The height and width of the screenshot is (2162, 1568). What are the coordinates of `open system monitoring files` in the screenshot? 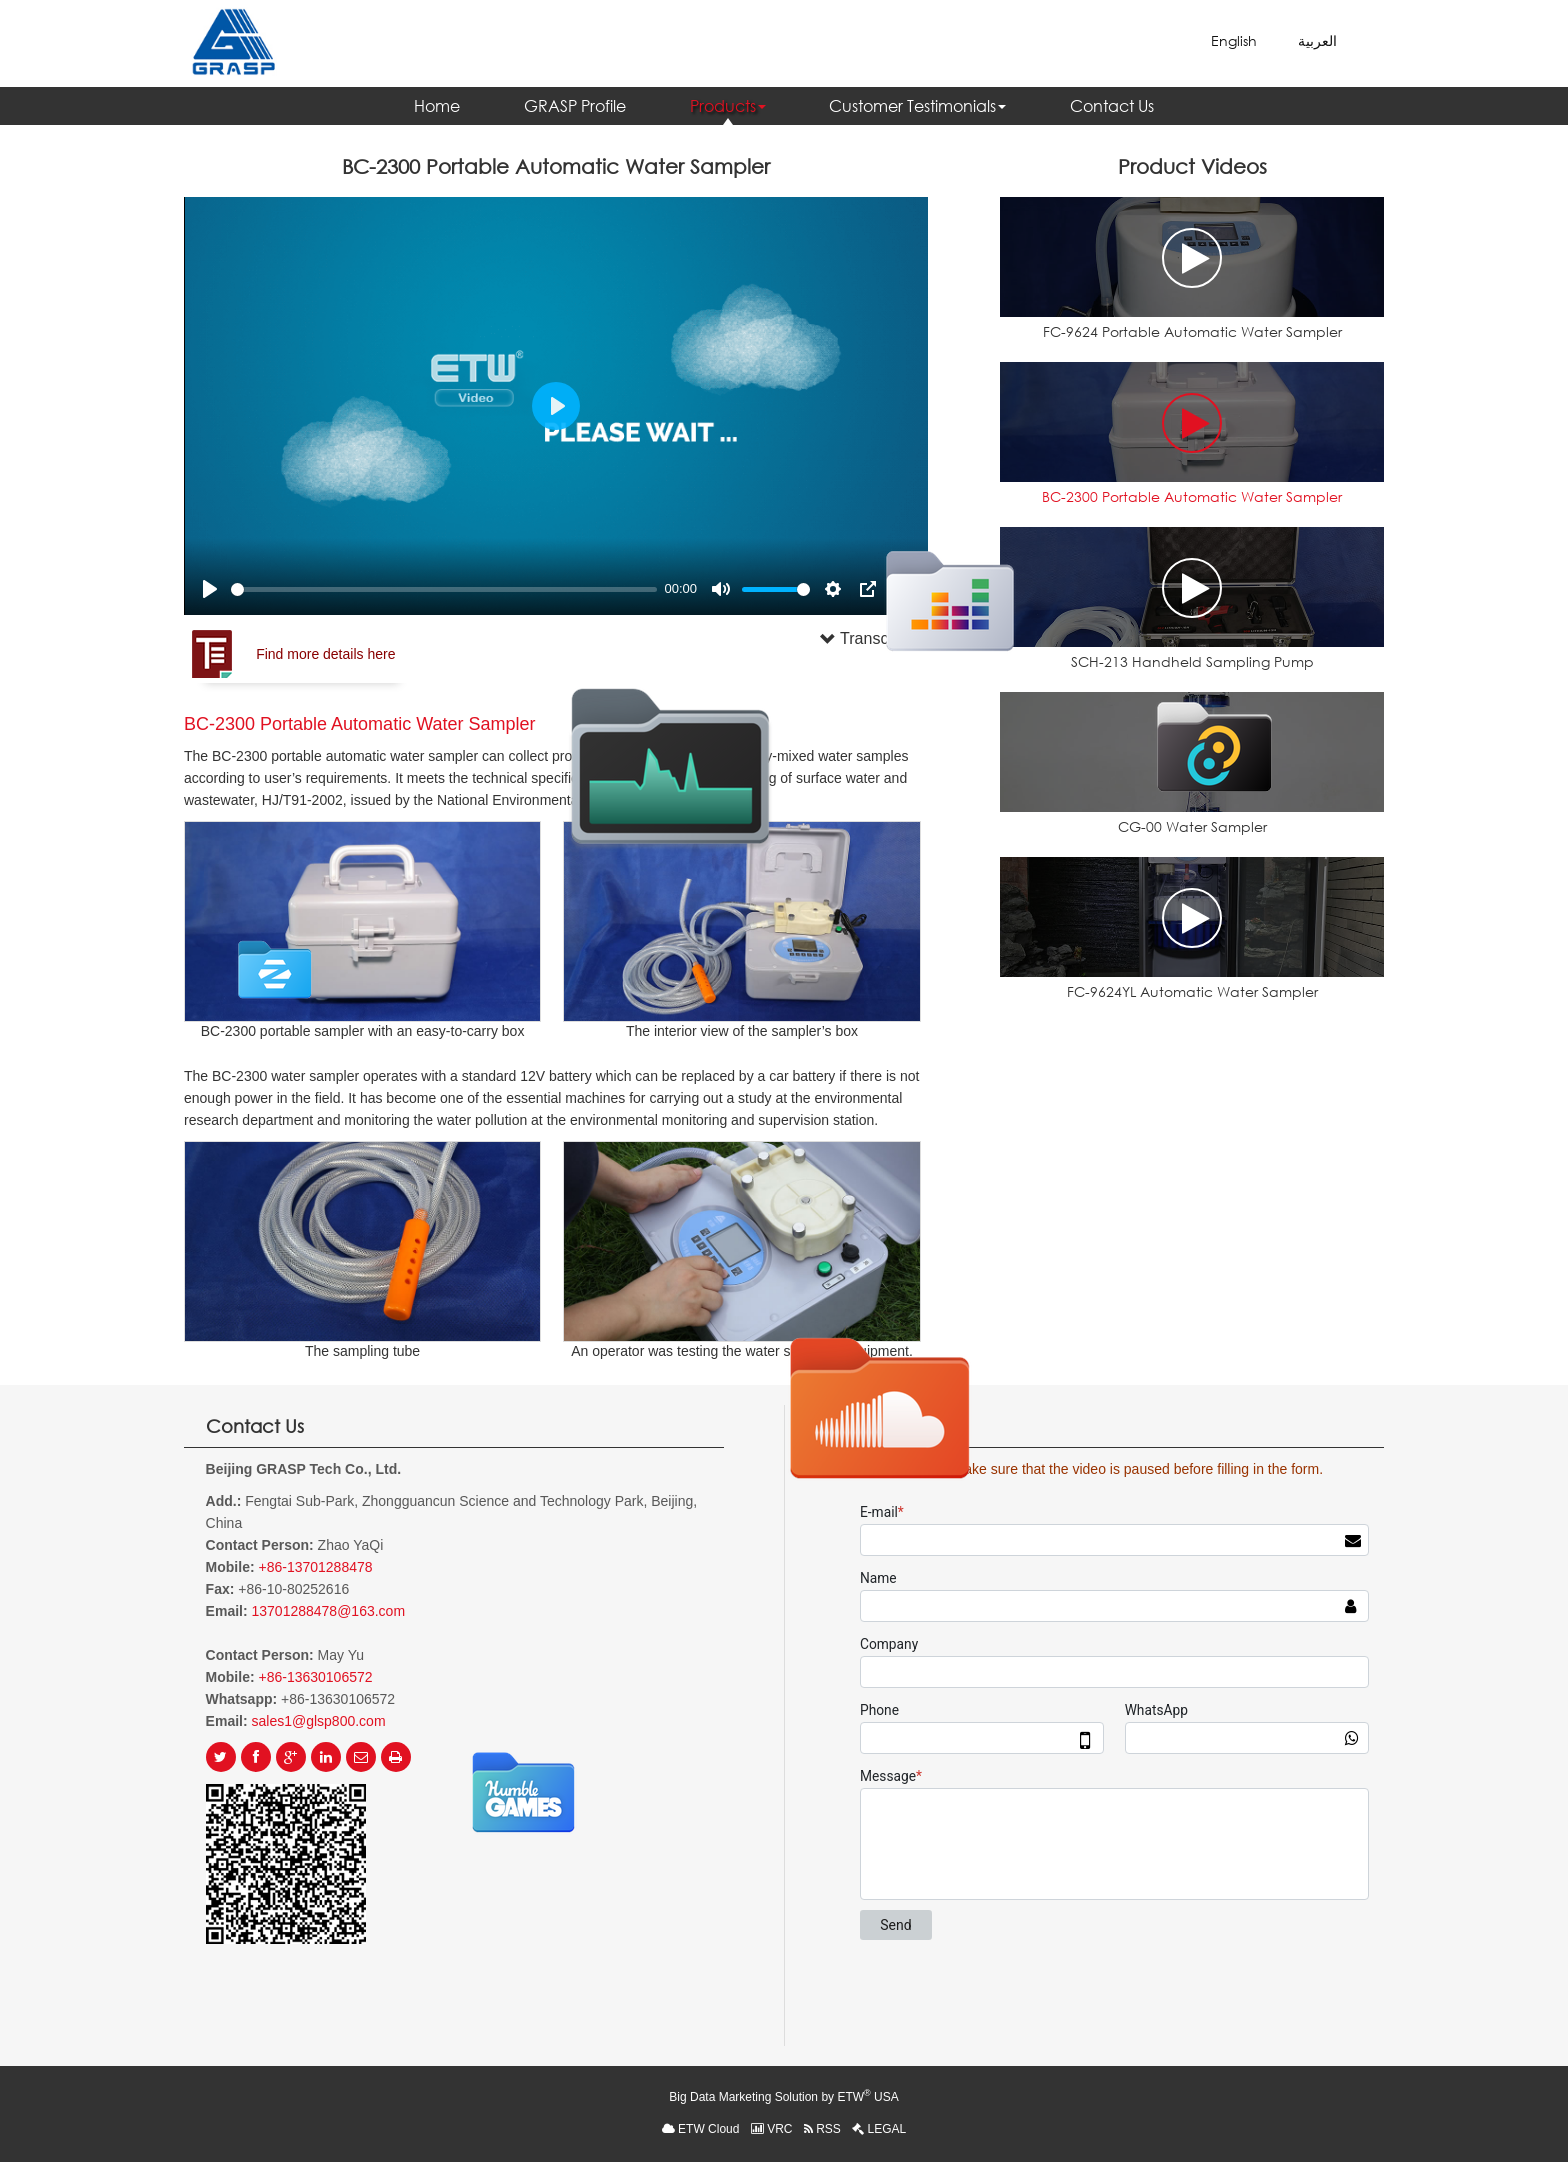 It's located at (669, 771).